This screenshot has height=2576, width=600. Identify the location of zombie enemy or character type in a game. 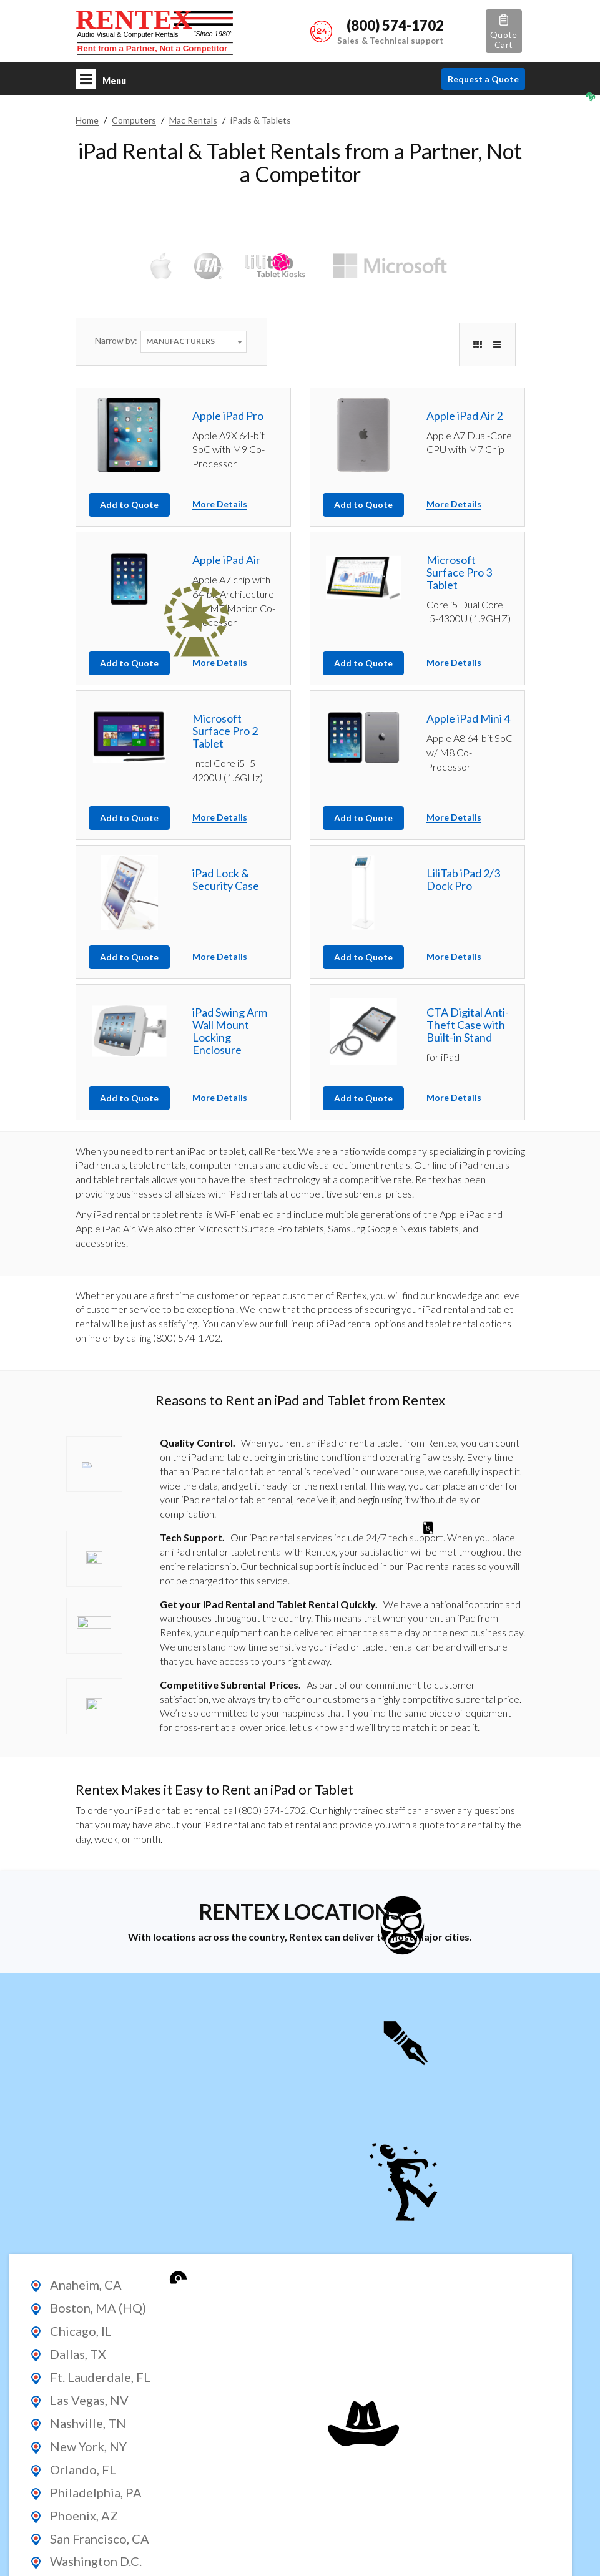
(407, 2182).